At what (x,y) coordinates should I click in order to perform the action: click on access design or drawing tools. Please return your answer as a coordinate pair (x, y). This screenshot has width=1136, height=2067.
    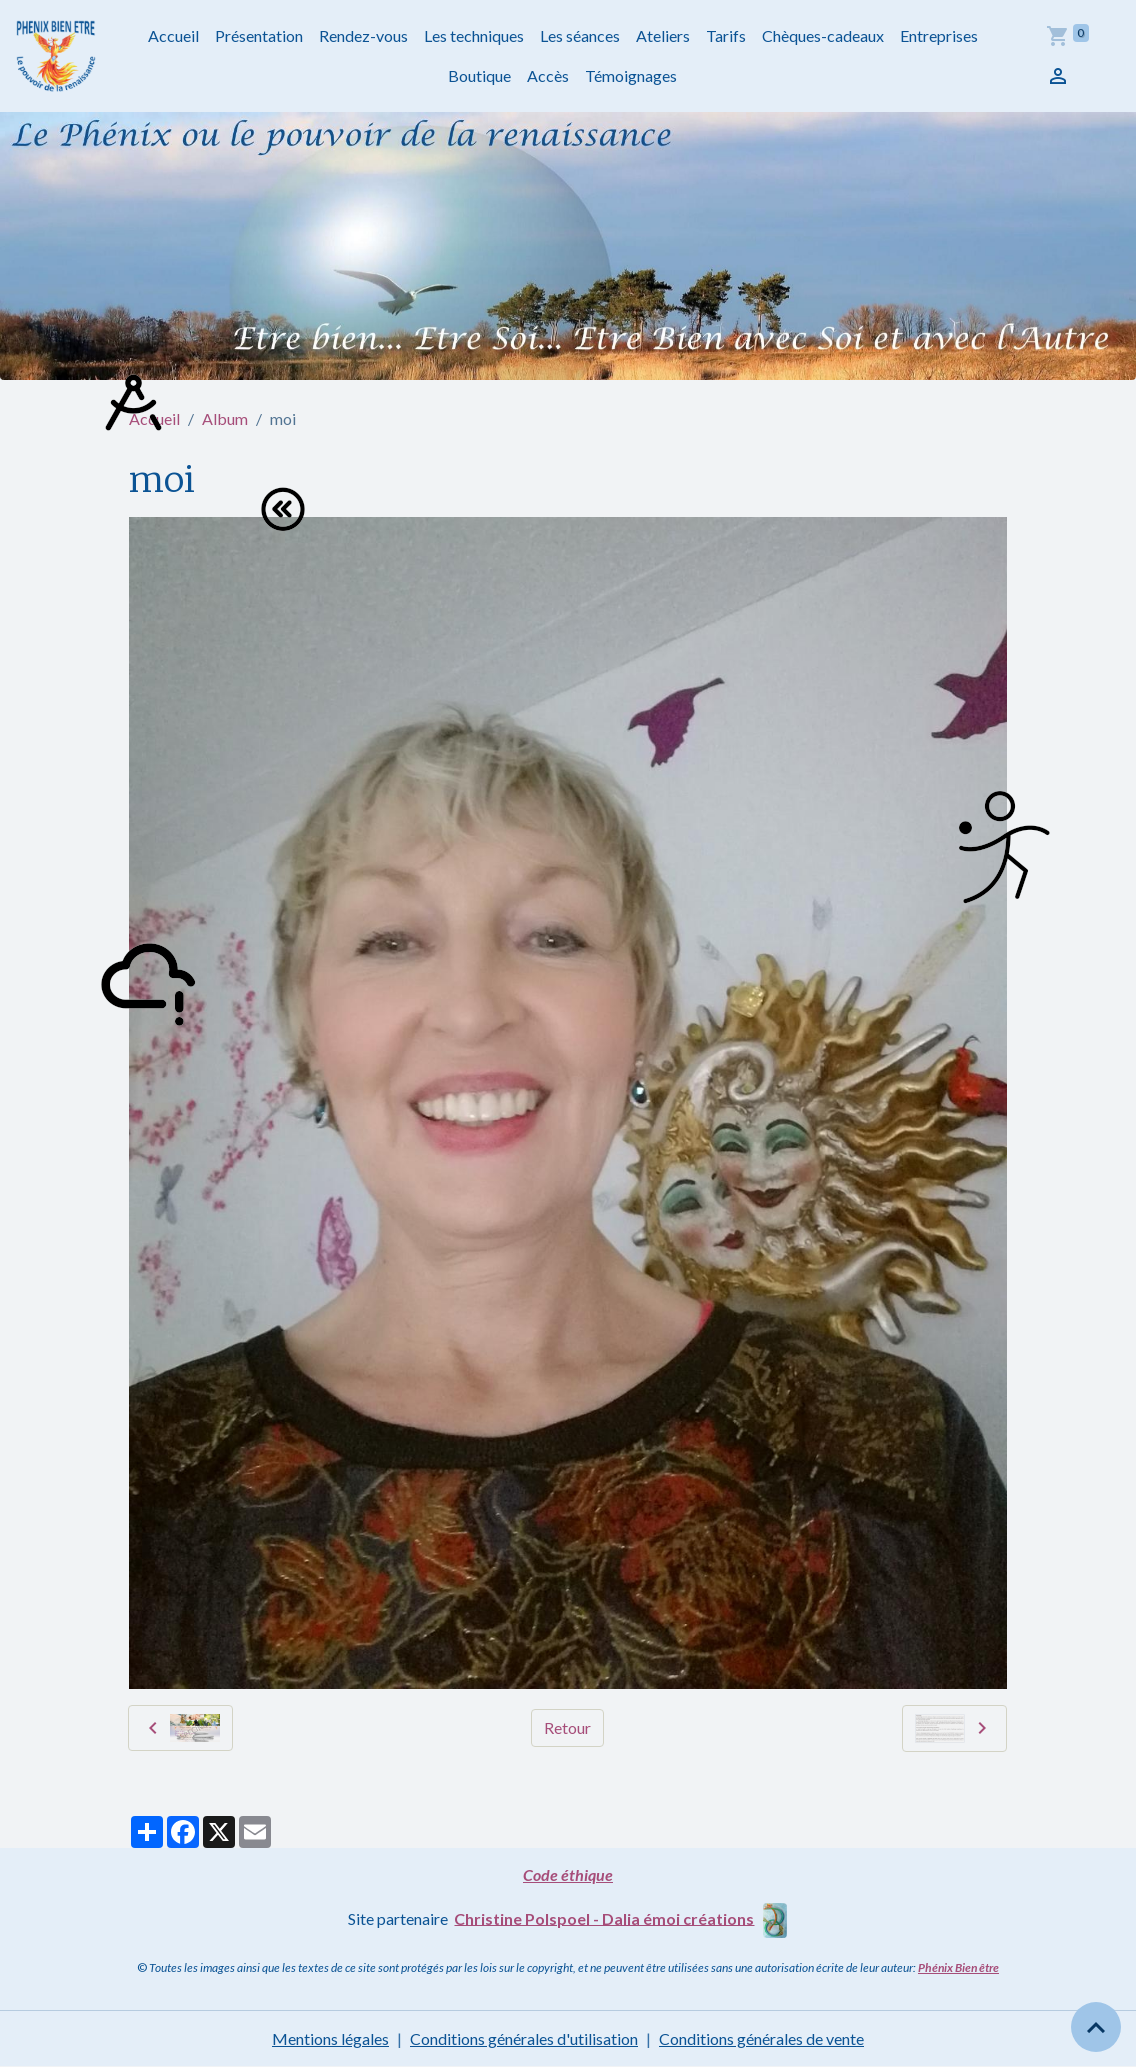
    Looking at the image, I should click on (133, 402).